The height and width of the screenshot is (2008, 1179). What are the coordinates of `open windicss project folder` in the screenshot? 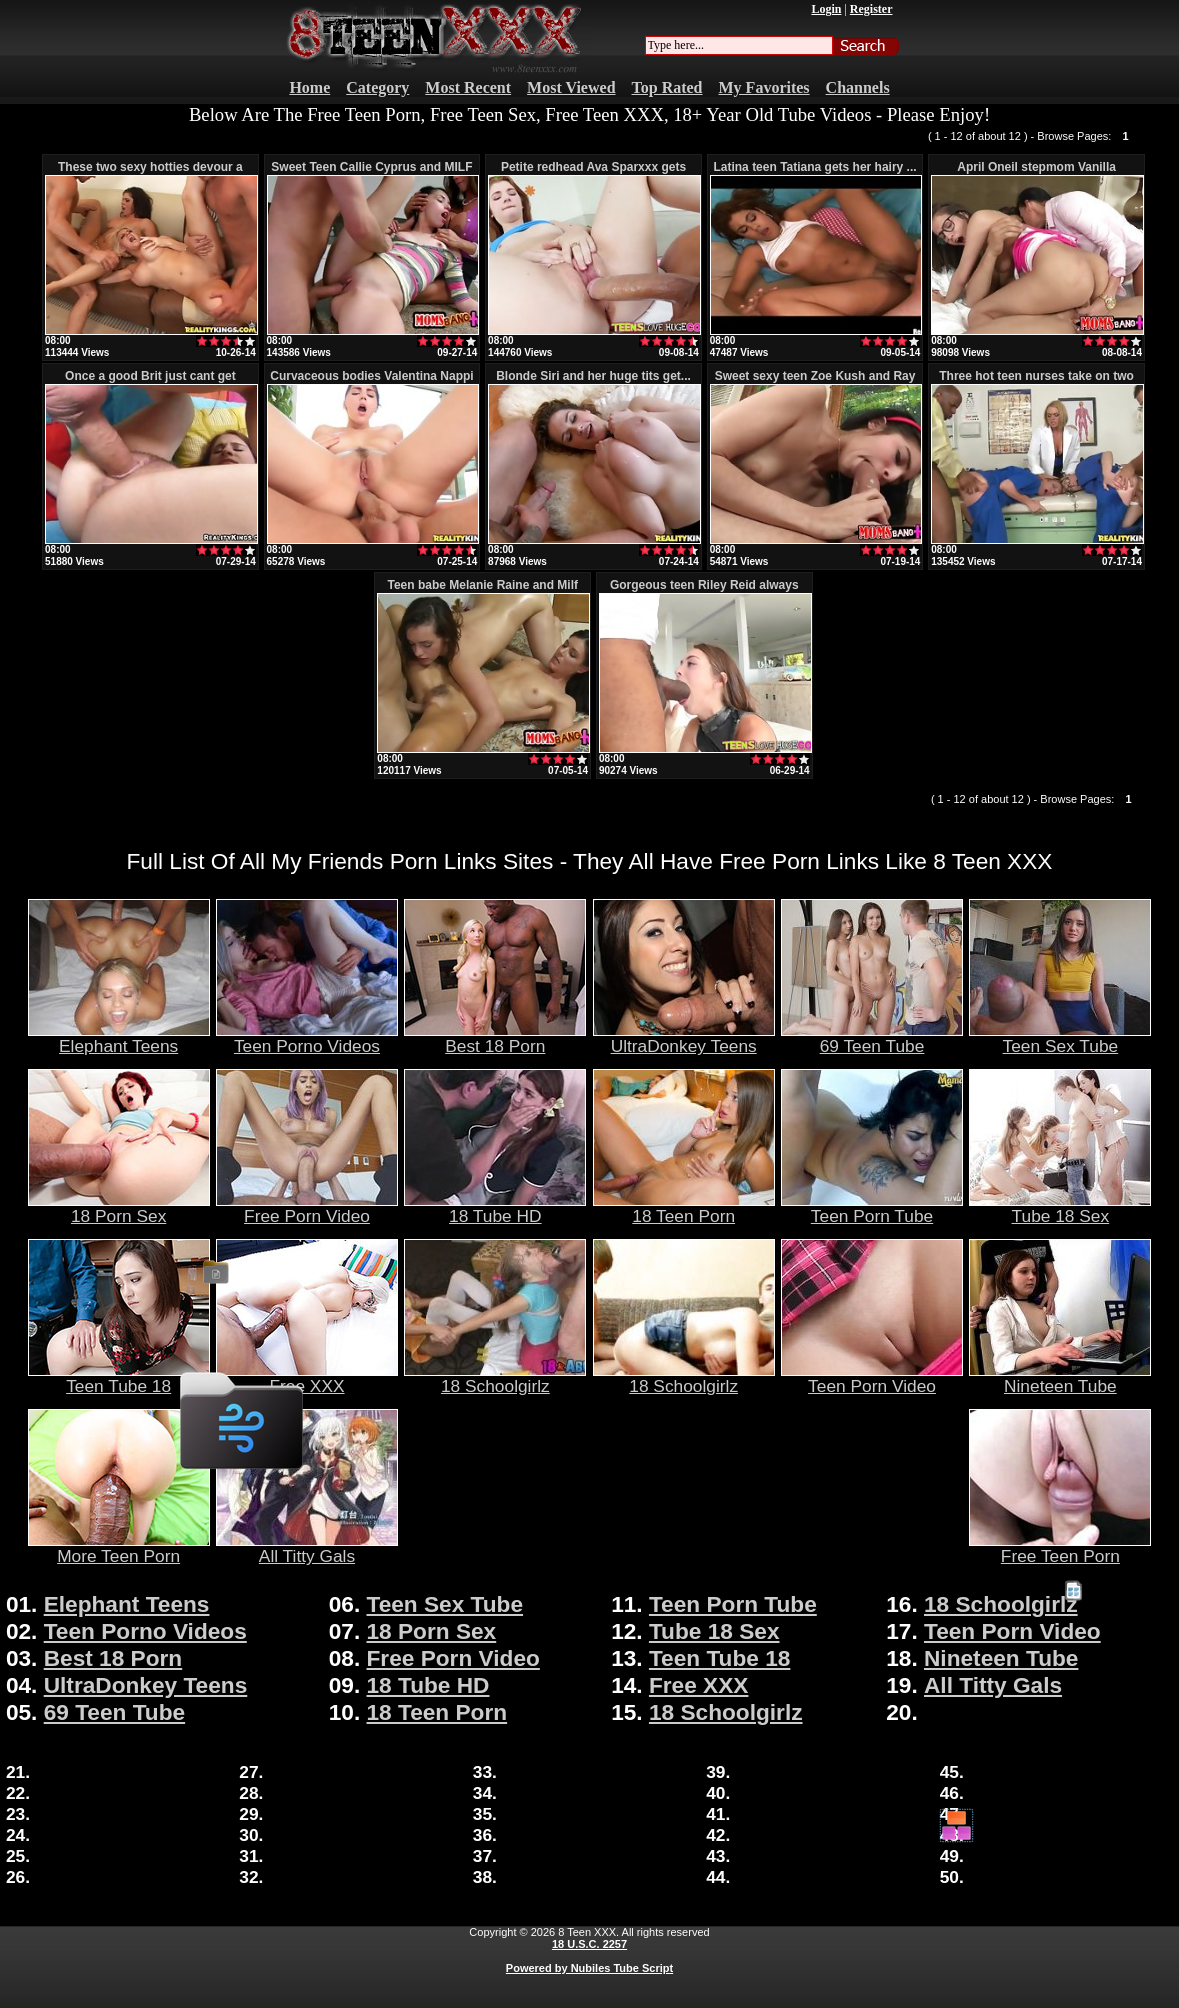 It's located at (241, 1424).